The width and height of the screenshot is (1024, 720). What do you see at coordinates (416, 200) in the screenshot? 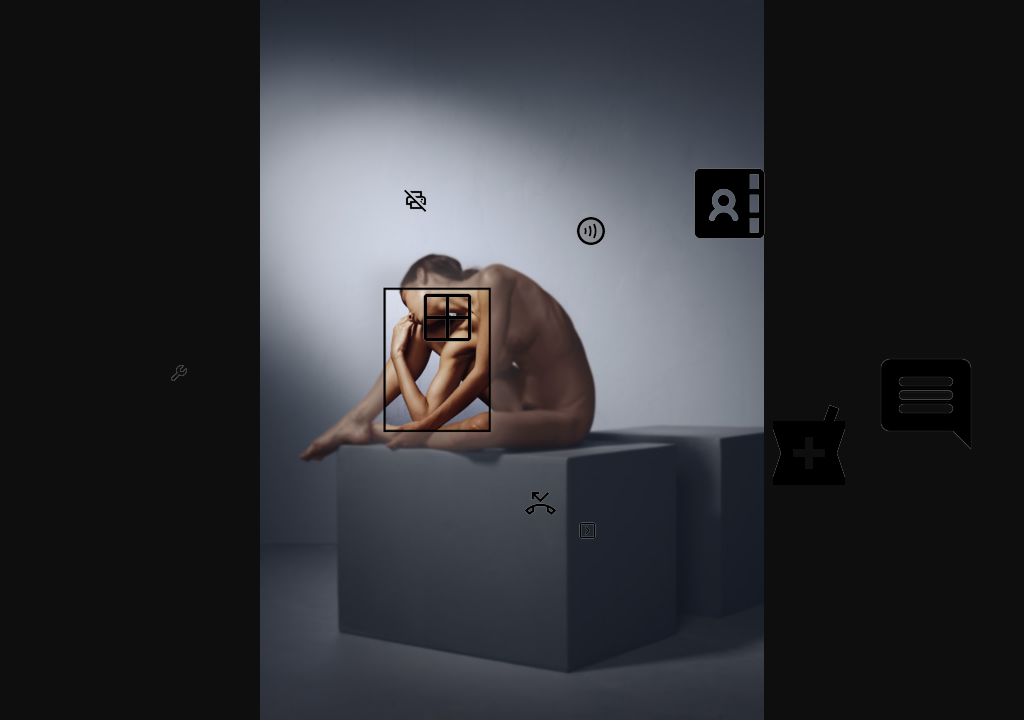
I see `printing is disabled or unavailable` at bounding box center [416, 200].